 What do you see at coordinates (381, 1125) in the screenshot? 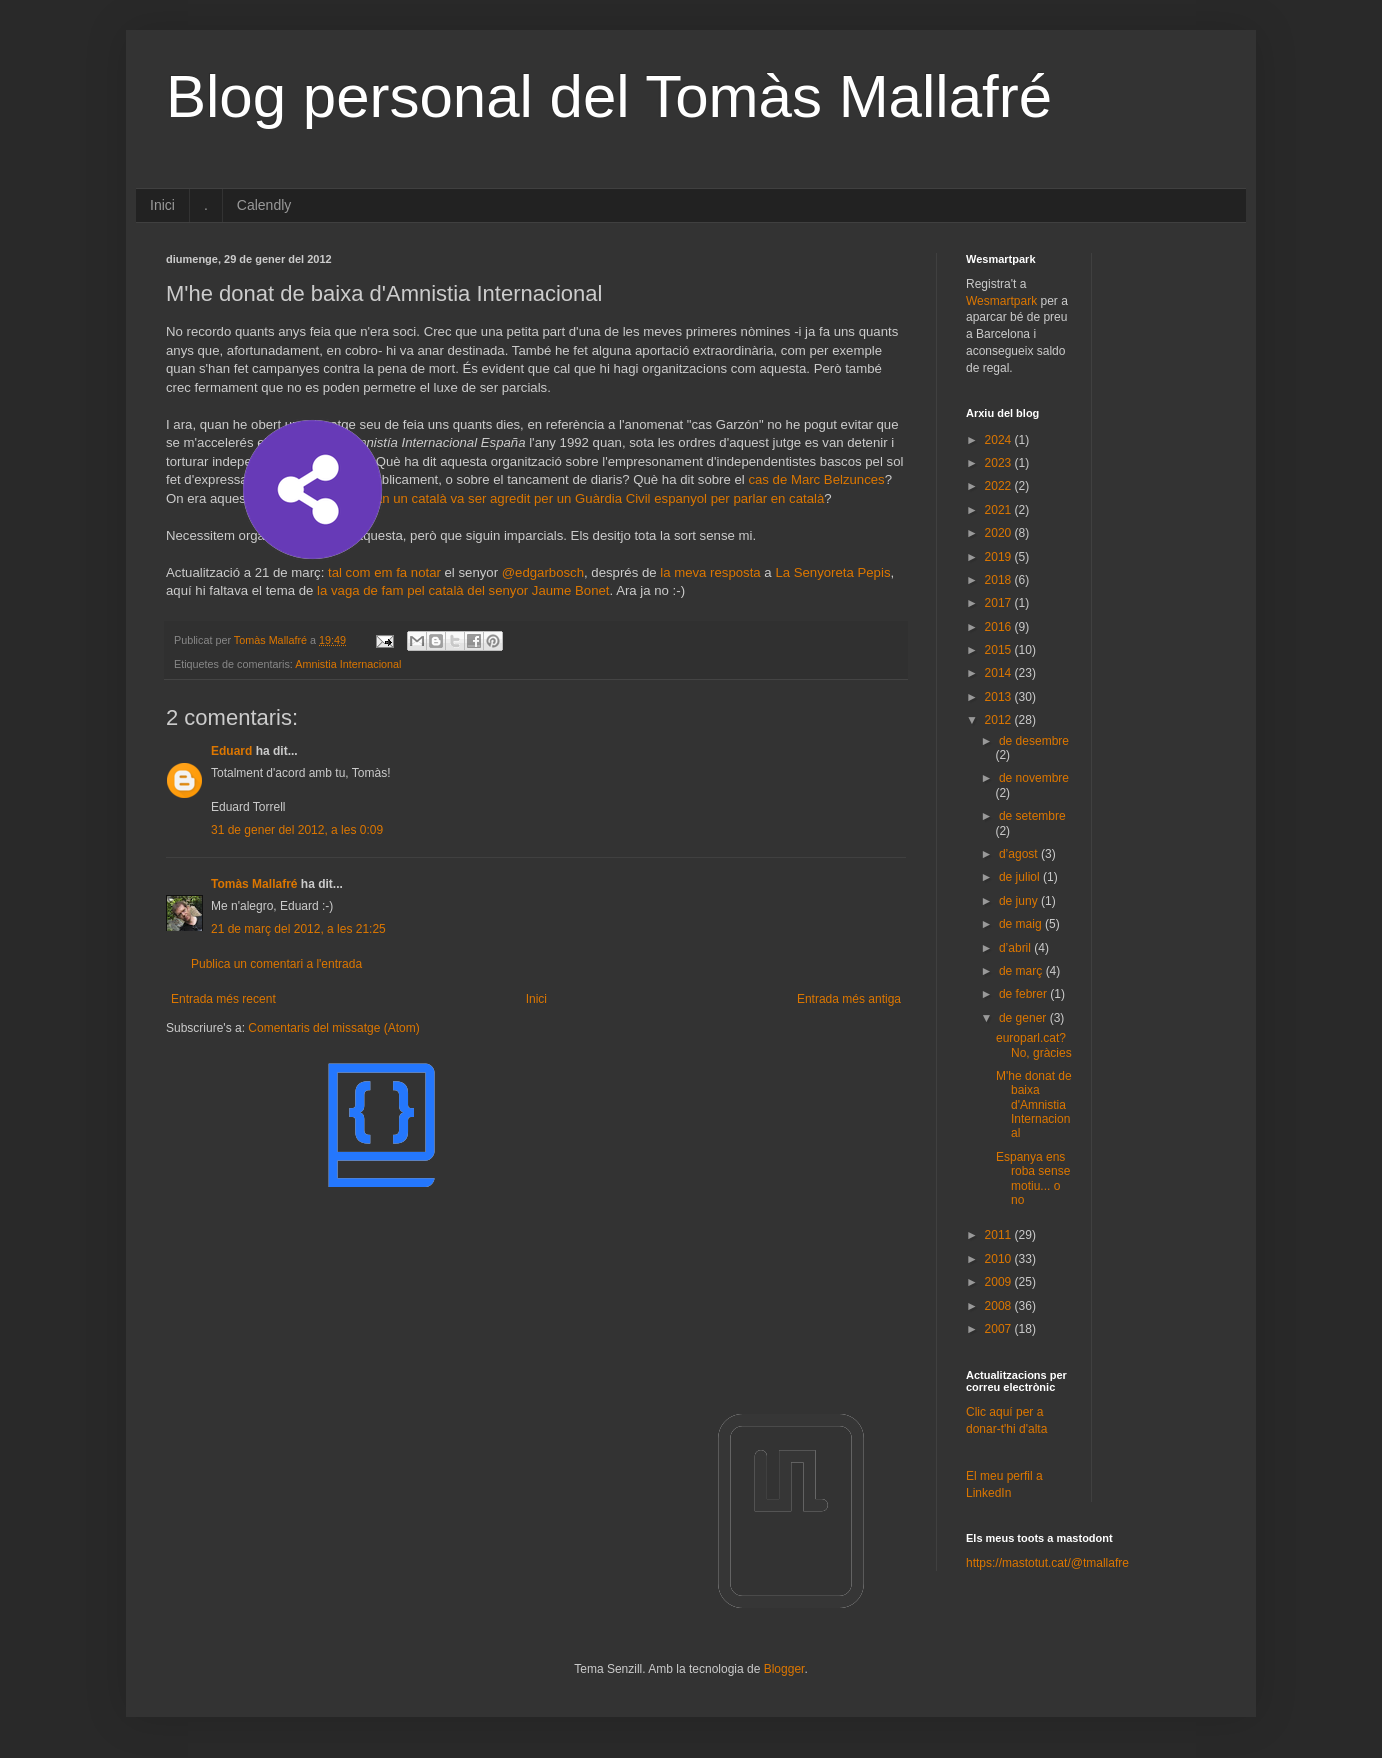
I see `open developer documentation` at bounding box center [381, 1125].